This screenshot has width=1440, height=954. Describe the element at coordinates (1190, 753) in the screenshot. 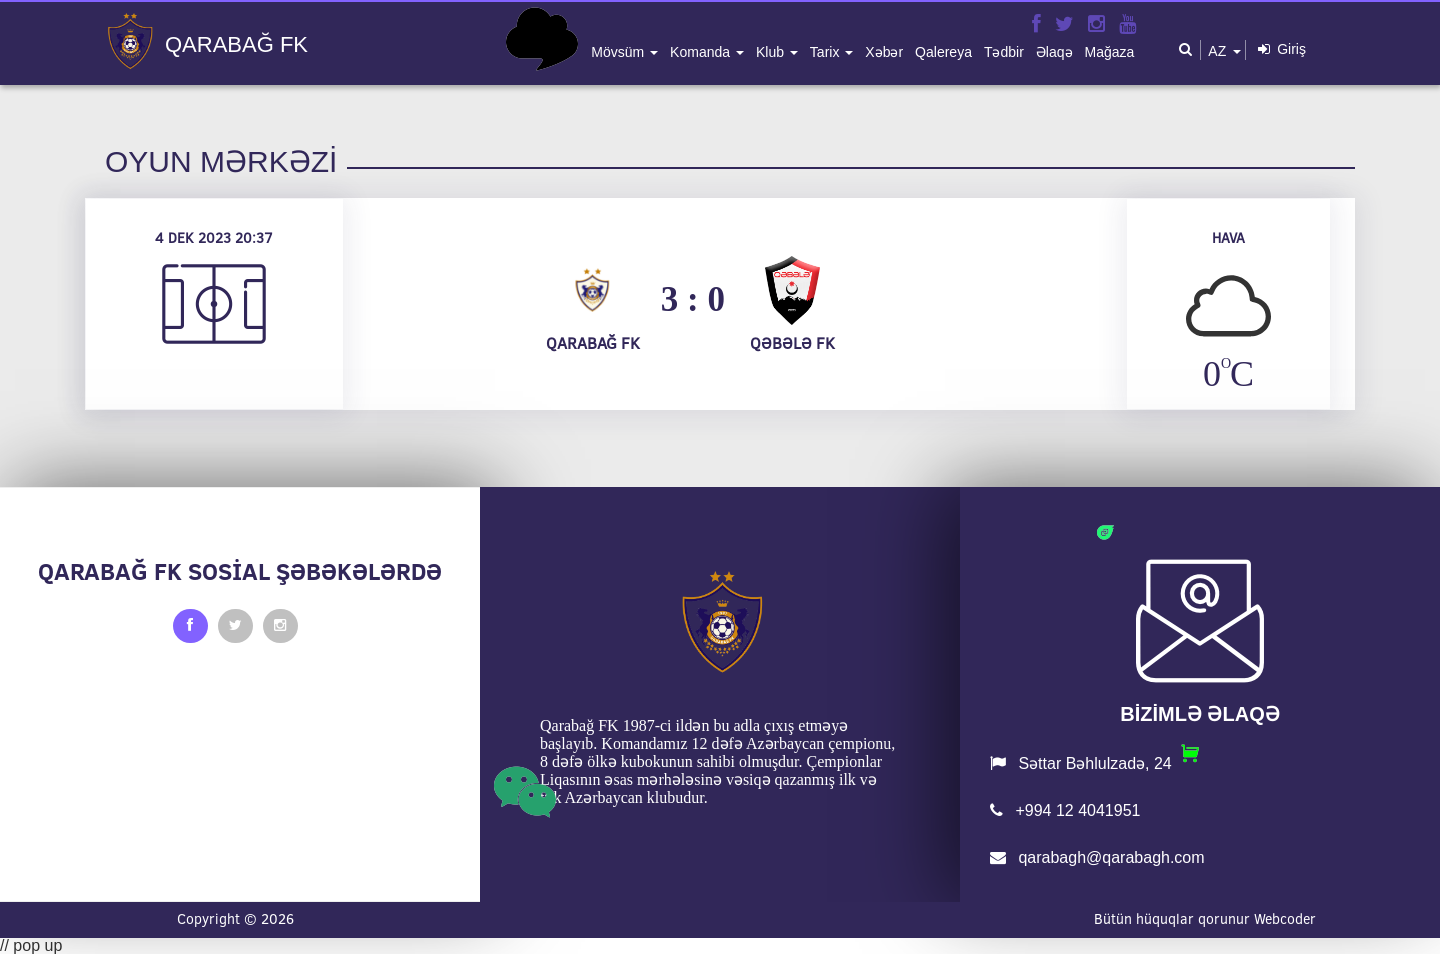

I see `view your shopping cart` at that location.